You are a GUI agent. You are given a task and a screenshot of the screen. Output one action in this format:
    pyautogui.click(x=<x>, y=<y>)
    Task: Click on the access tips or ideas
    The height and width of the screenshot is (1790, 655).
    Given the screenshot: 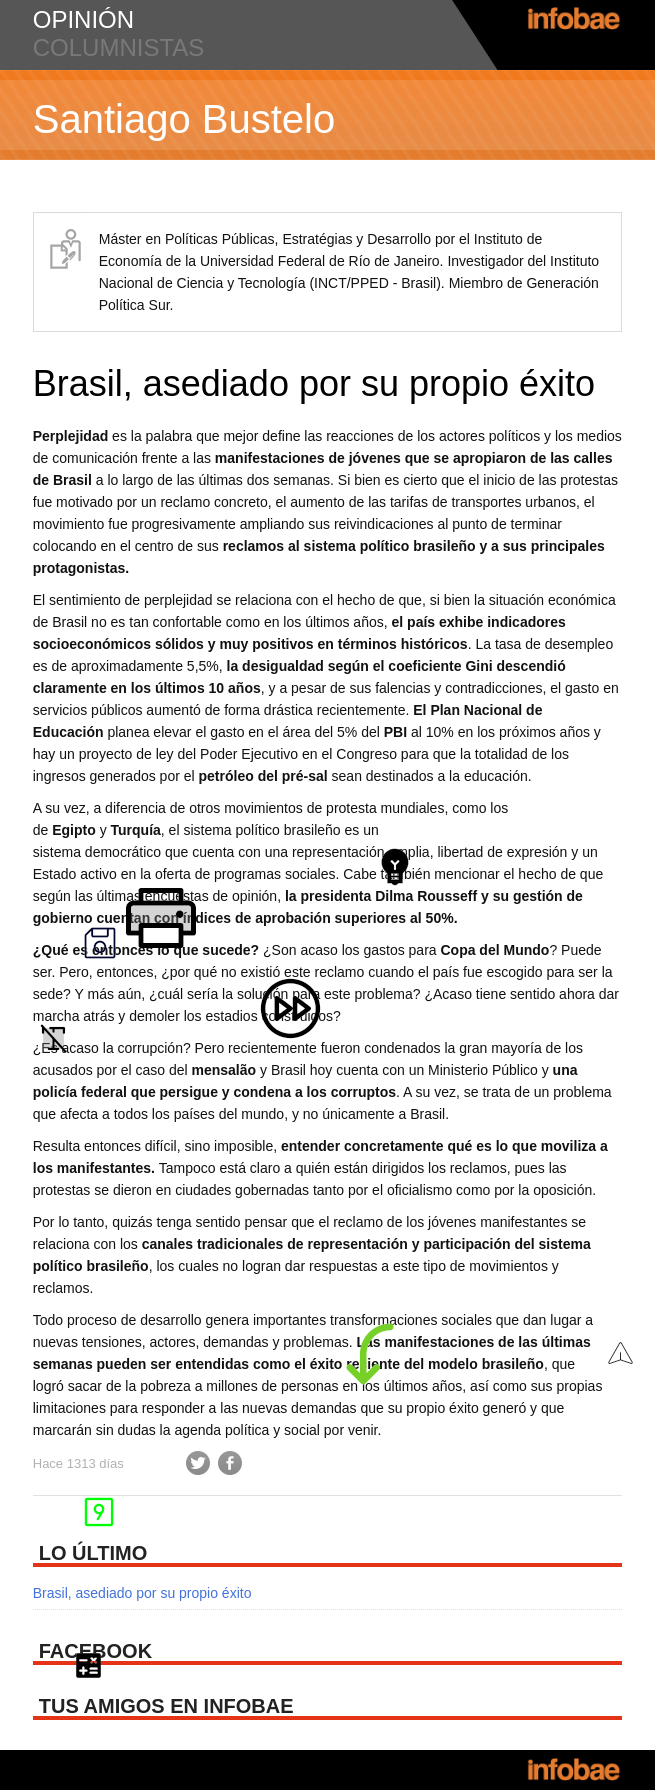 What is the action you would take?
    pyautogui.click(x=395, y=866)
    